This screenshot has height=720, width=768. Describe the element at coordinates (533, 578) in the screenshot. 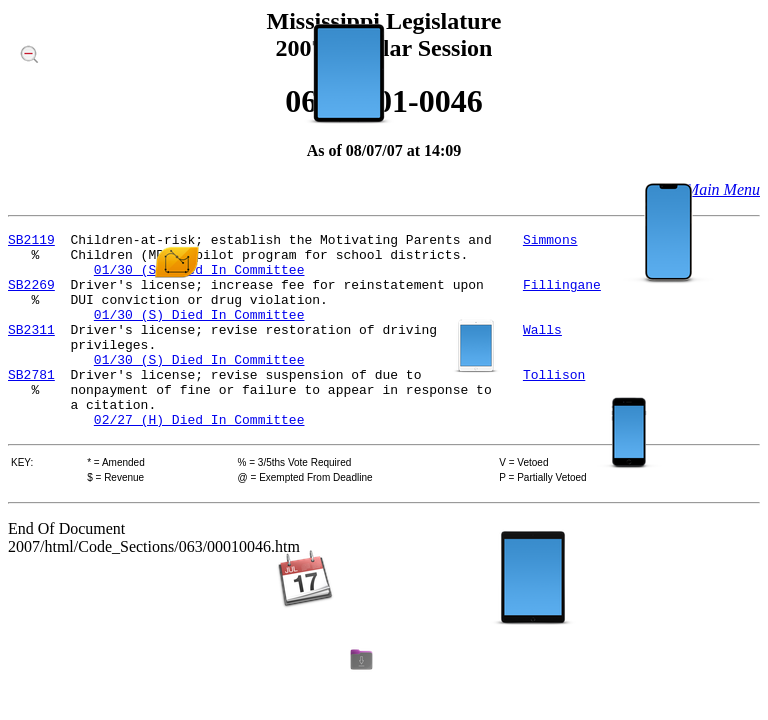

I see `manage connected iPad device` at that location.